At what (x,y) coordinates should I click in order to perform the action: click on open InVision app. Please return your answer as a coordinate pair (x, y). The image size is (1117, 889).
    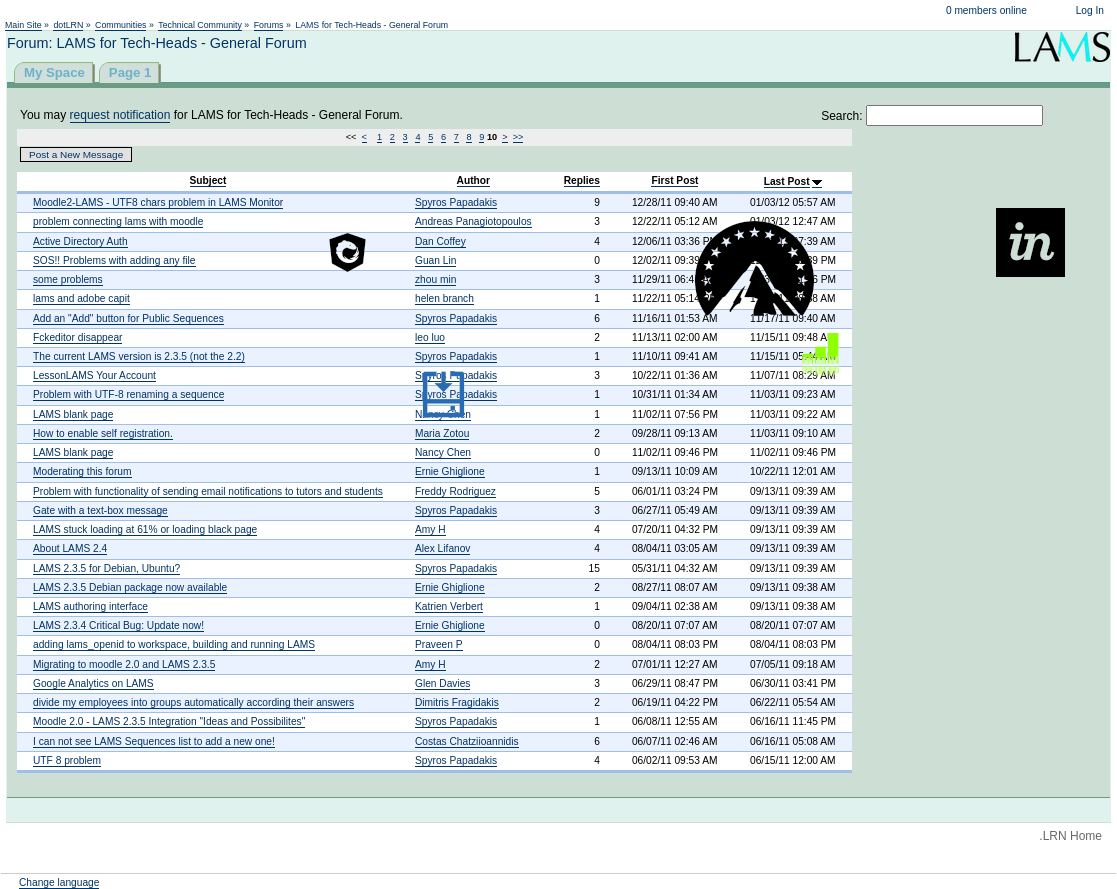
    Looking at the image, I should click on (1030, 242).